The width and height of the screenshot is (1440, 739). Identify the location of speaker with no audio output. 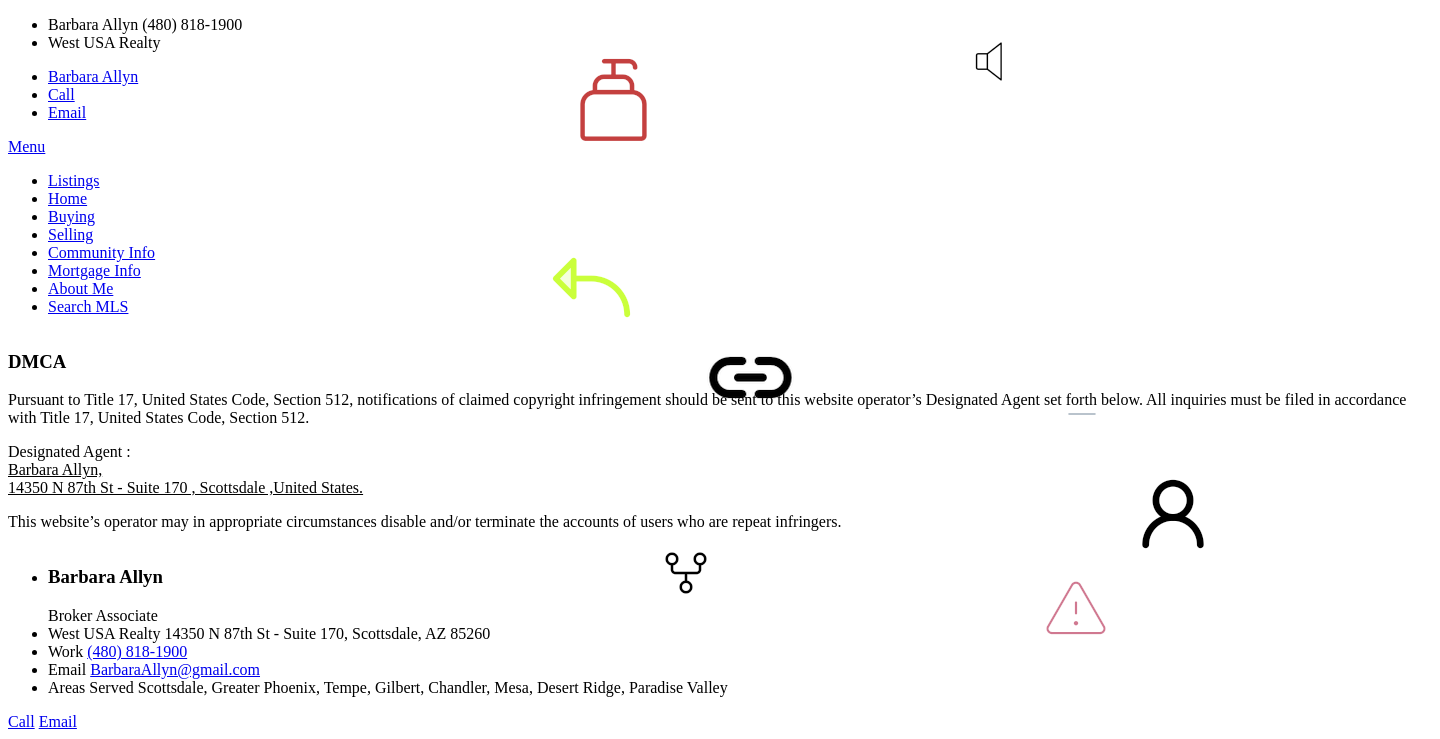
(996, 61).